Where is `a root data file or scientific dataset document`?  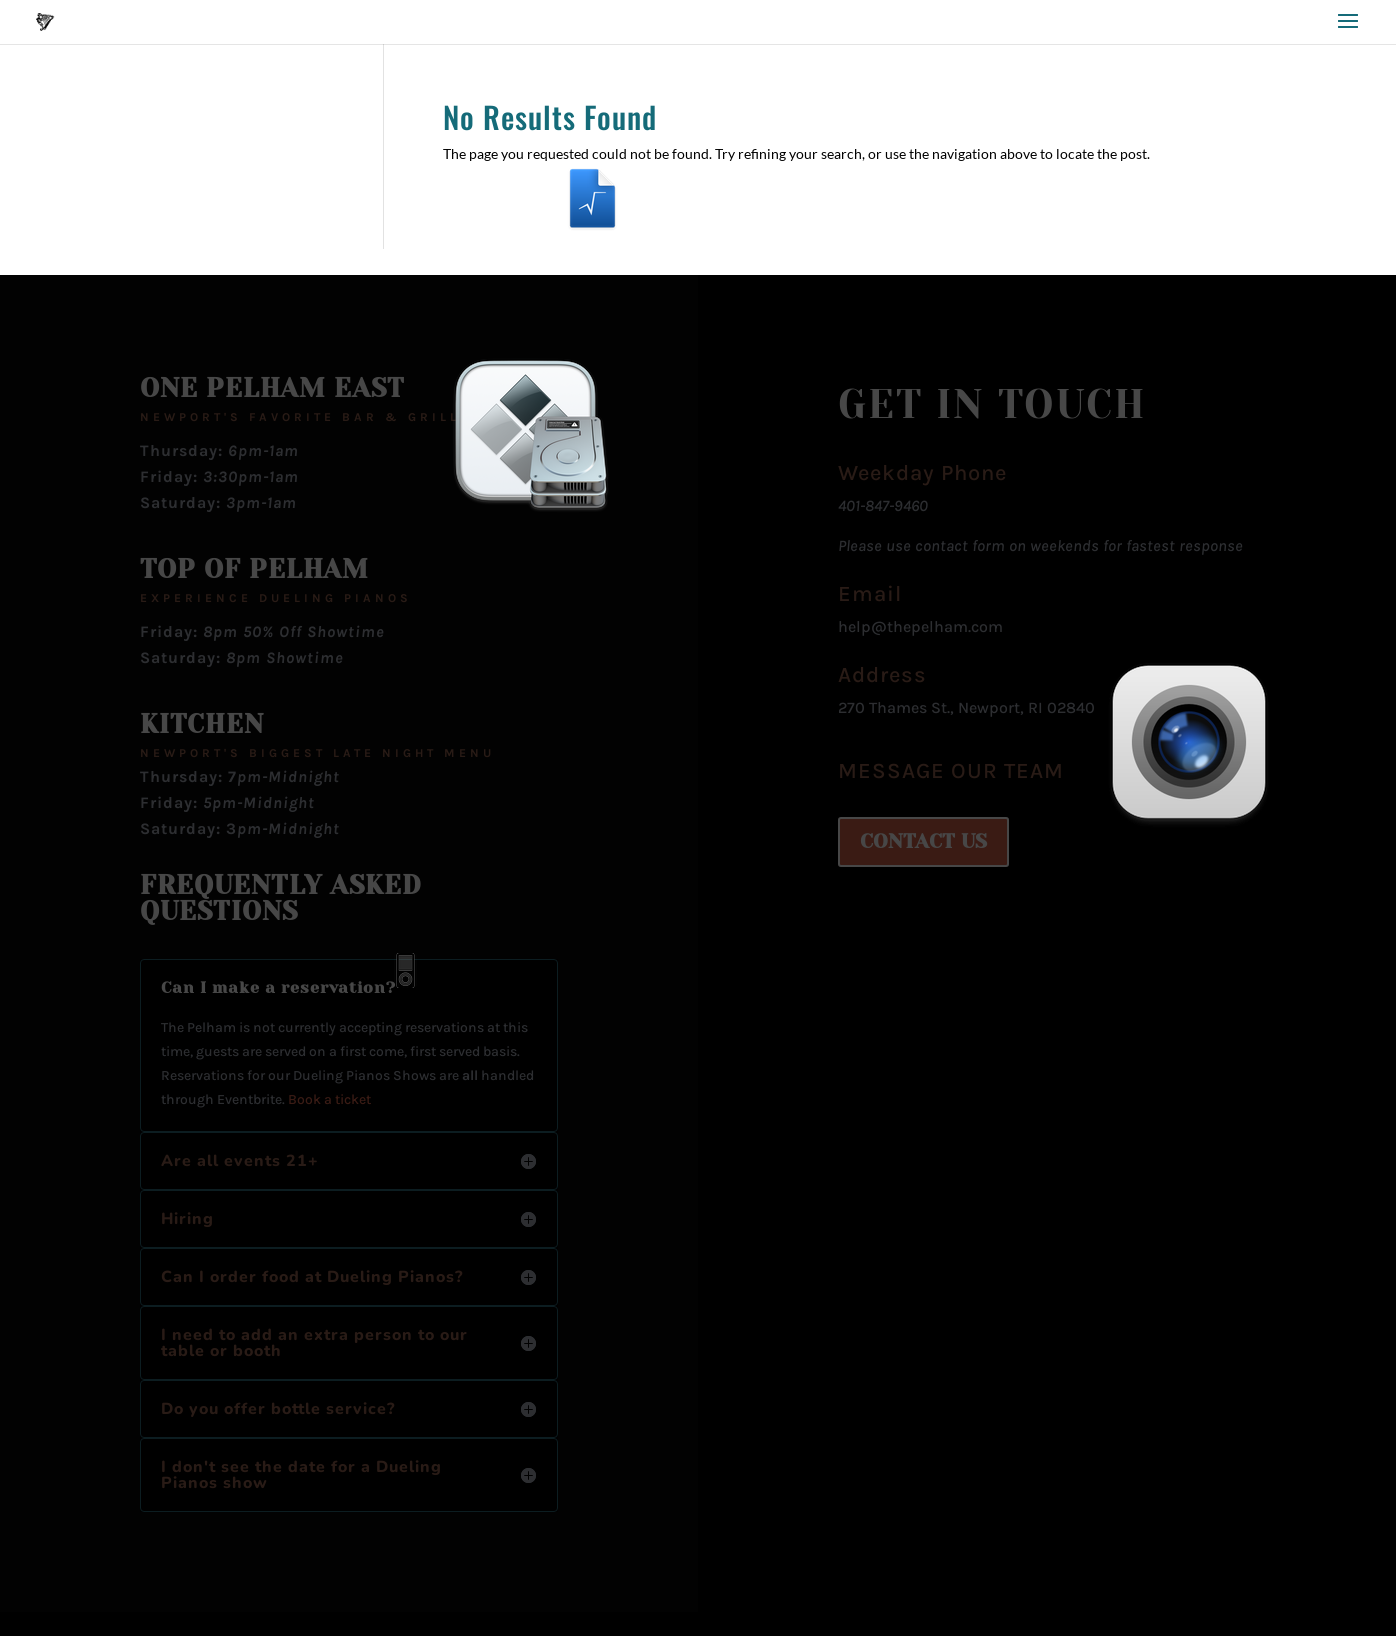
a root data file or scientific dataset document is located at coordinates (592, 199).